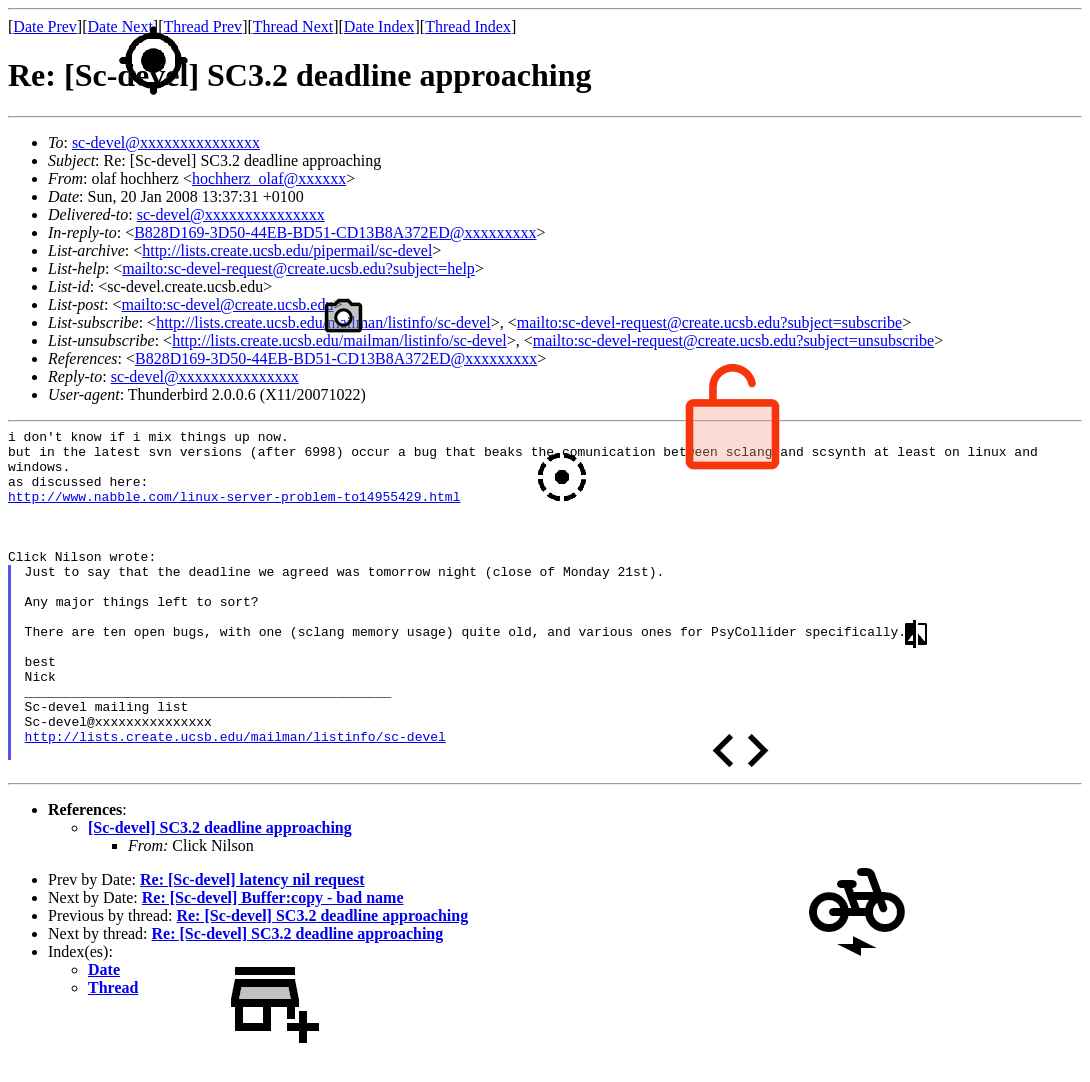 The height and width of the screenshot is (1082, 1090). Describe the element at coordinates (562, 477) in the screenshot. I see `apply tilt-shift blur effect to photo` at that location.